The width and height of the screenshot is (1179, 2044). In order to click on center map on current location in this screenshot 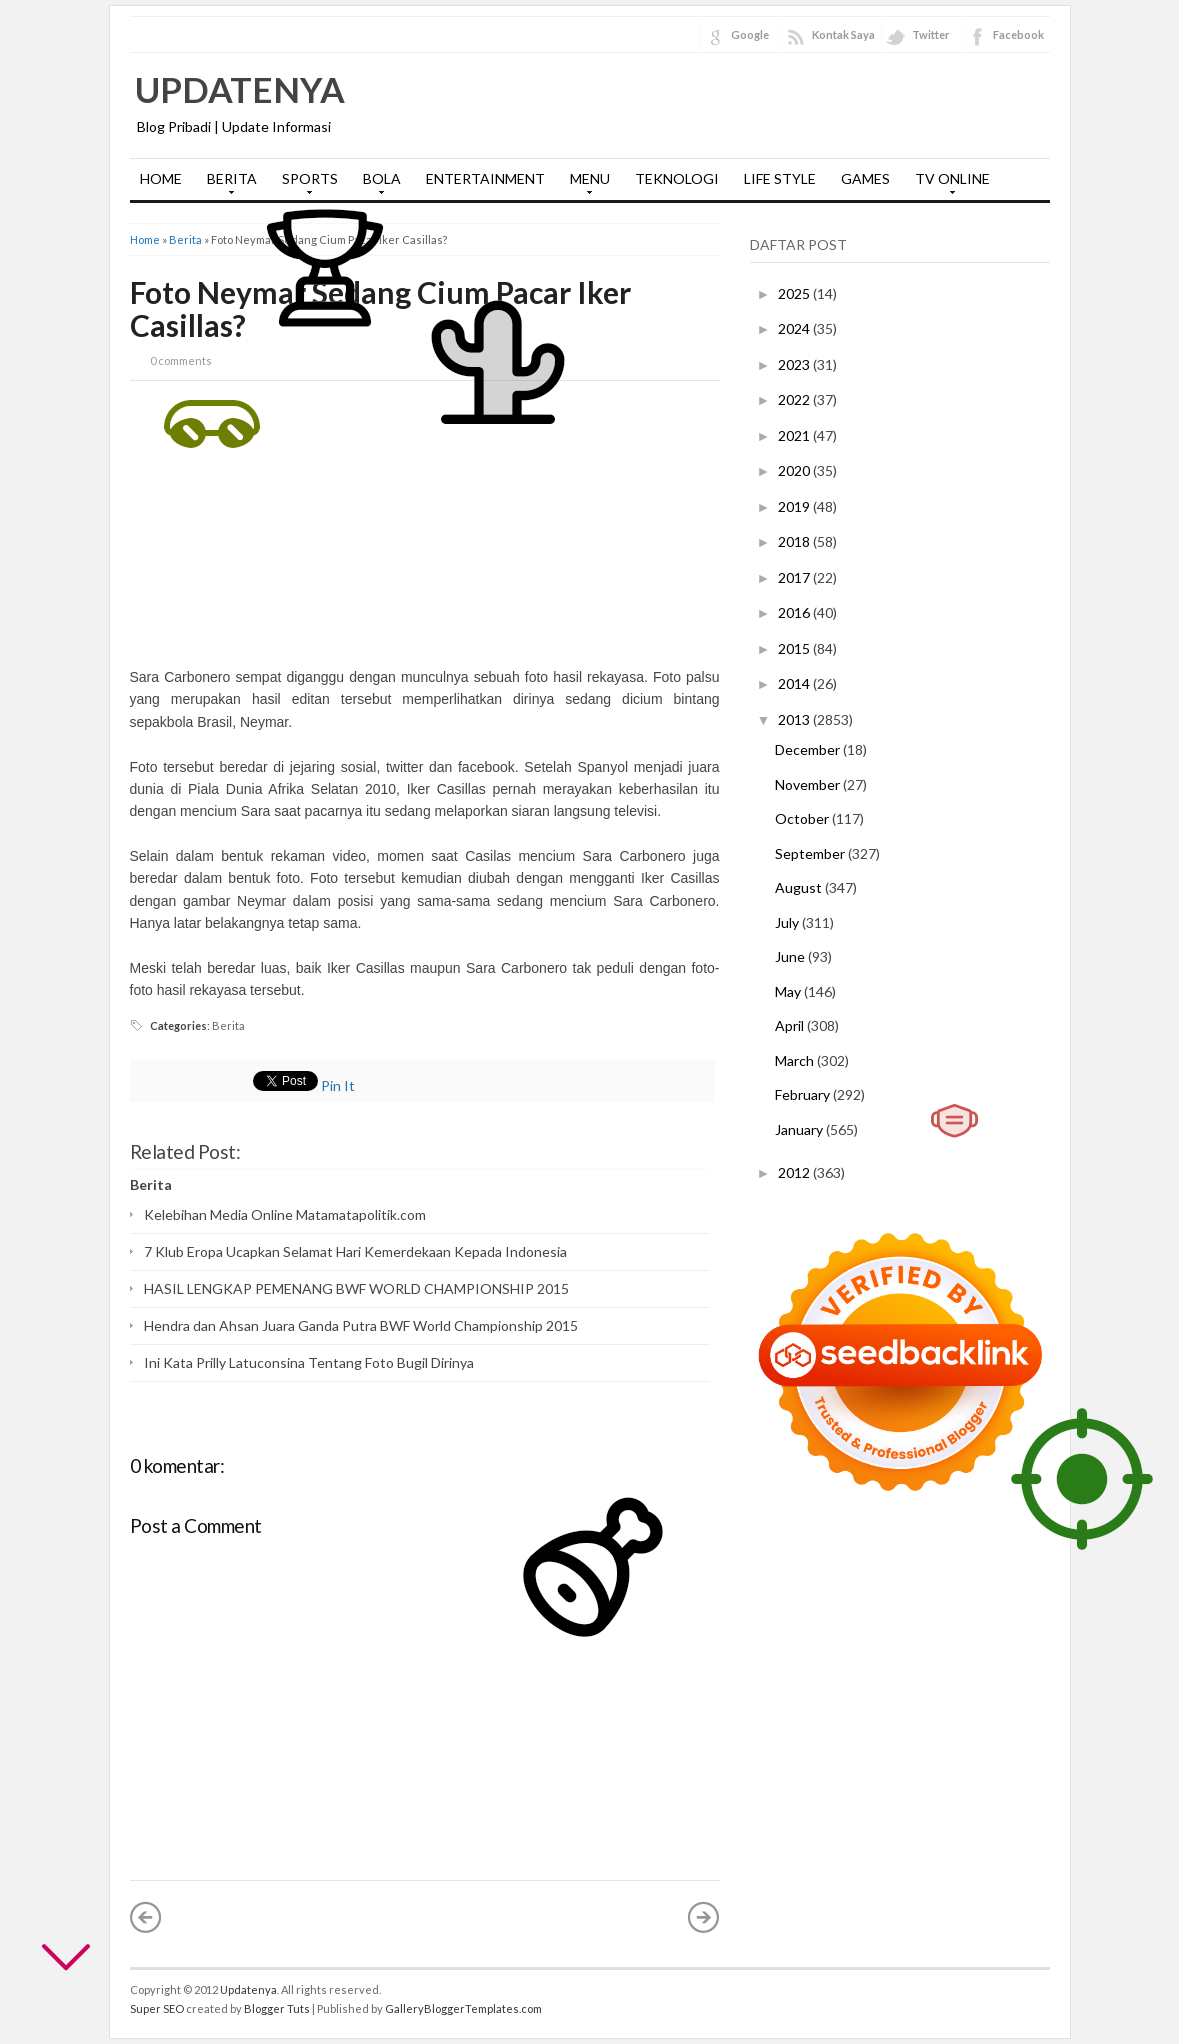, I will do `click(1082, 1479)`.